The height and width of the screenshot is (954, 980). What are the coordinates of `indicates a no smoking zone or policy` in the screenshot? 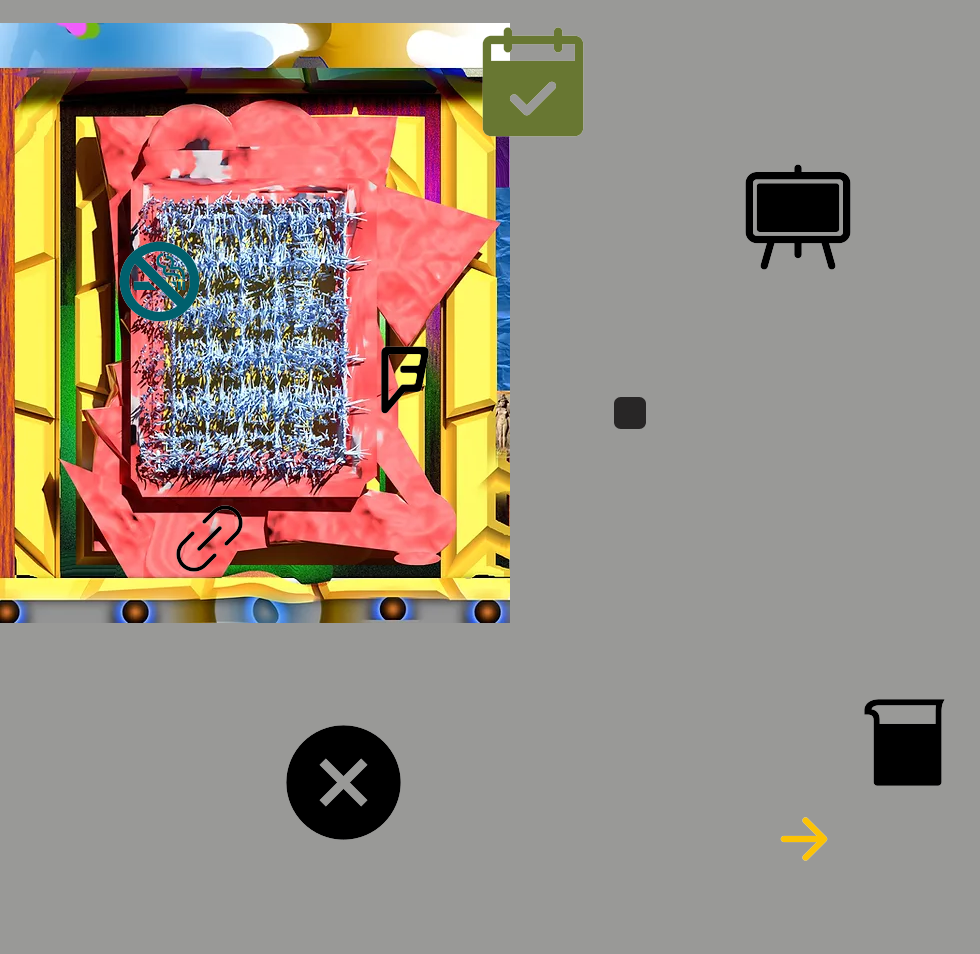 It's located at (159, 281).